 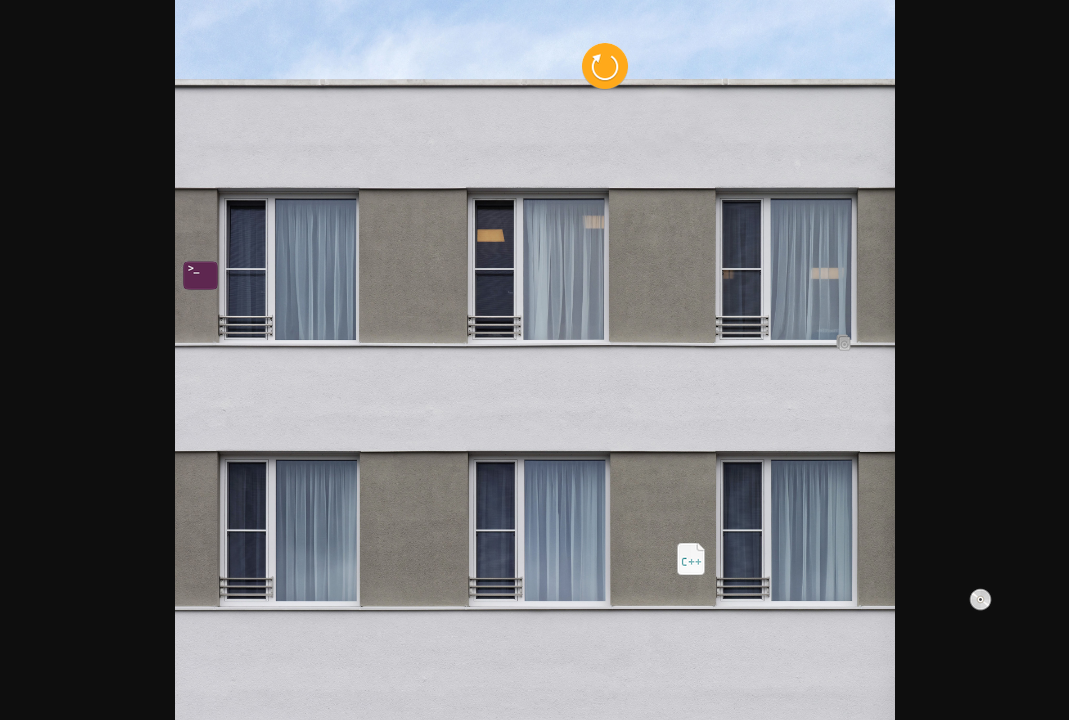 I want to click on access multiple disk drives or storage devices, so click(x=843, y=342).